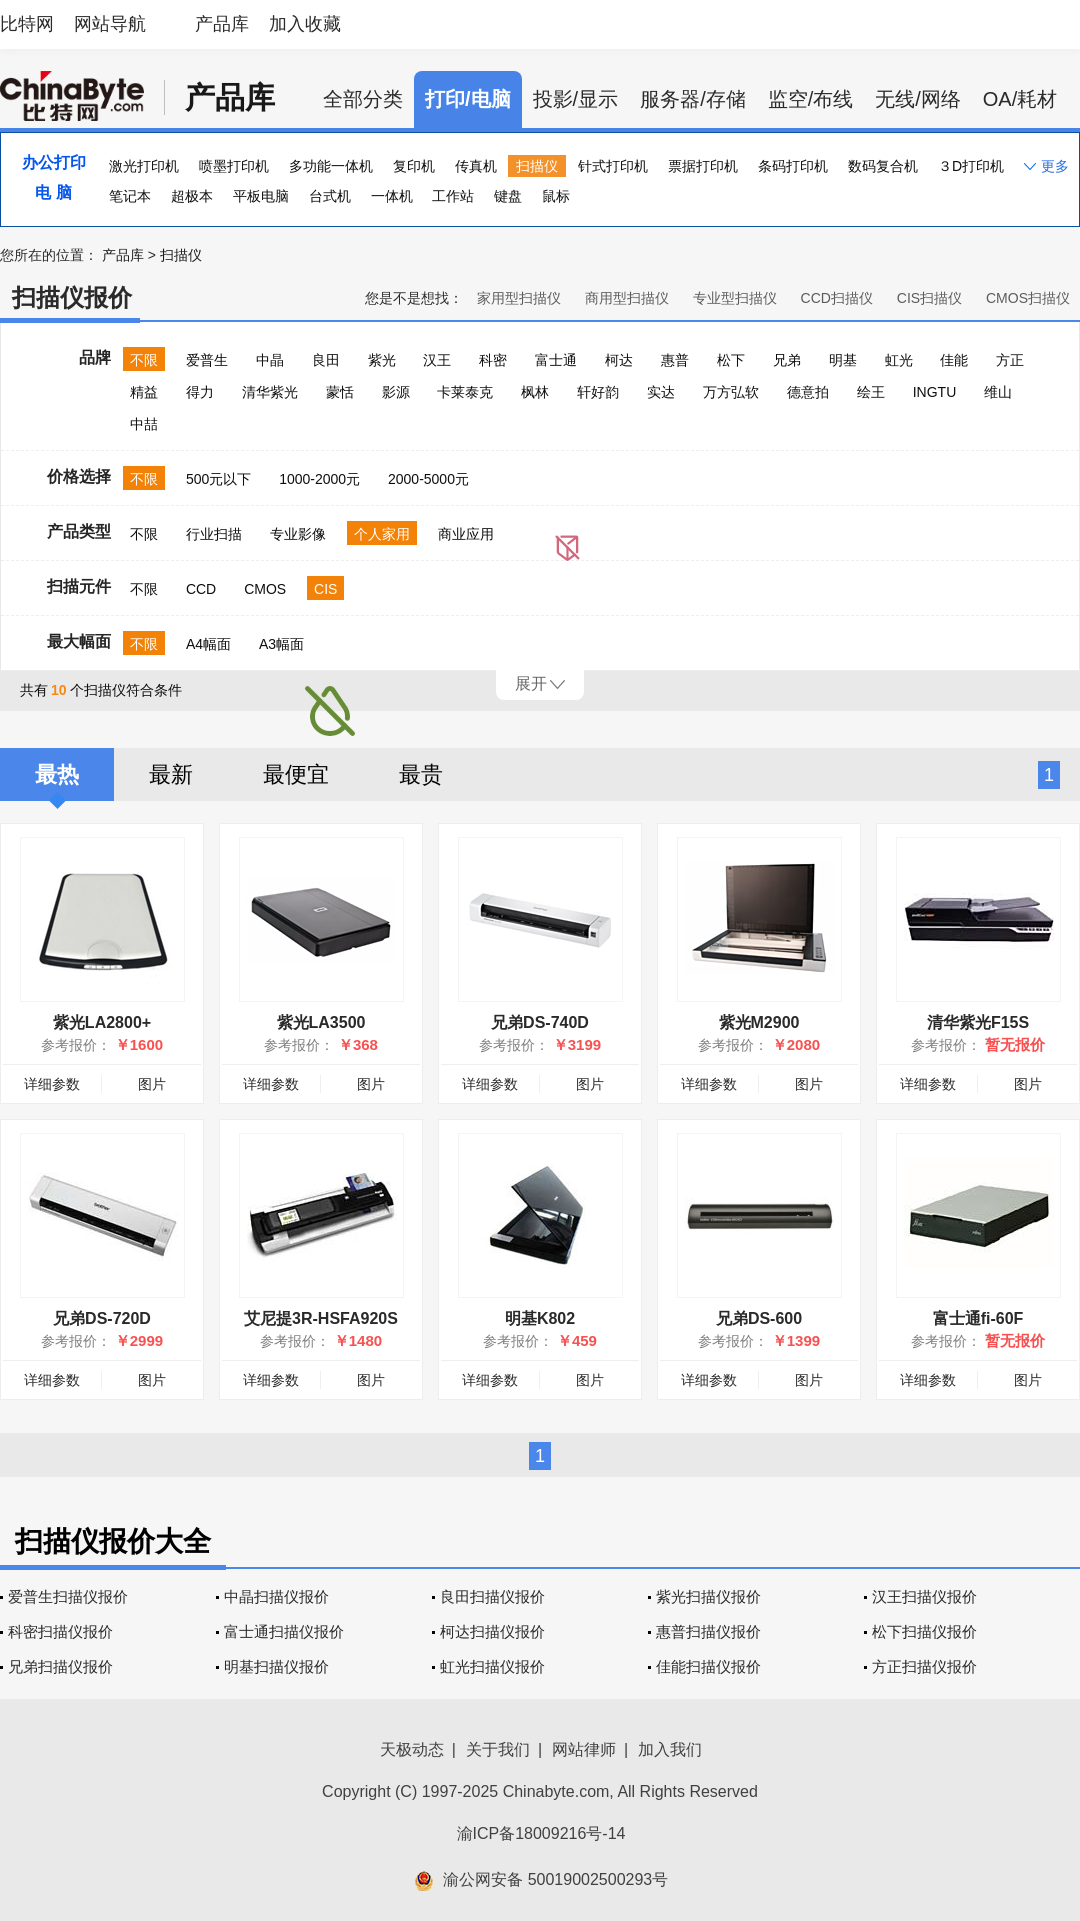 This screenshot has height=1921, width=1080. Describe the element at coordinates (567, 547) in the screenshot. I see `disable light refraction or spectrum effects` at that location.